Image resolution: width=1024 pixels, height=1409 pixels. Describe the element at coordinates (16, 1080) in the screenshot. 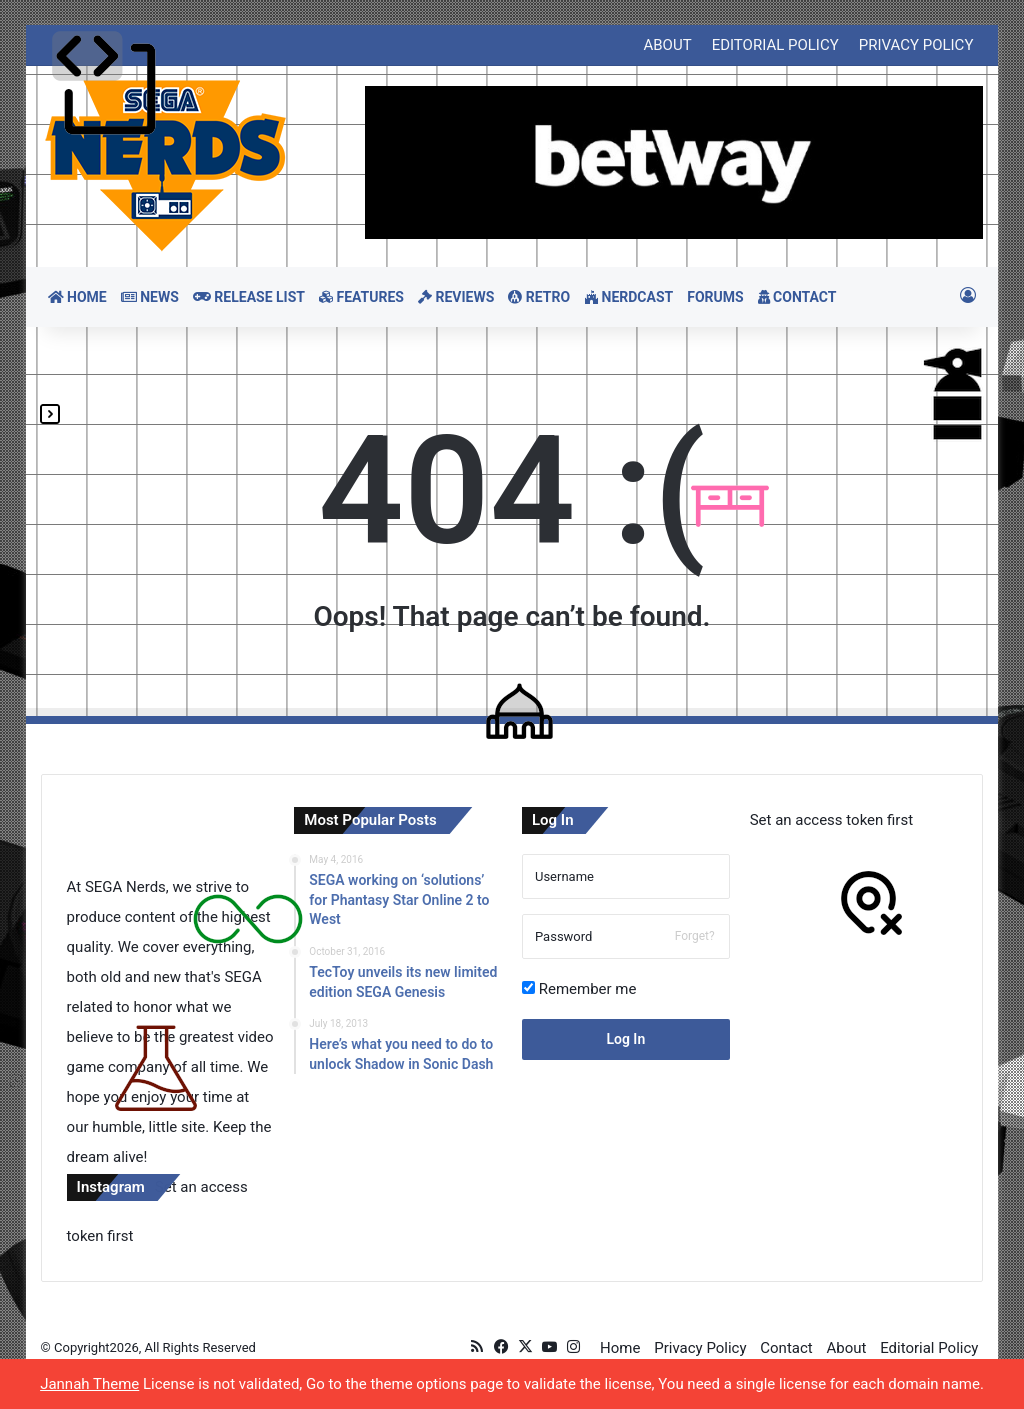

I see `open WhatsApp messaging app` at that location.